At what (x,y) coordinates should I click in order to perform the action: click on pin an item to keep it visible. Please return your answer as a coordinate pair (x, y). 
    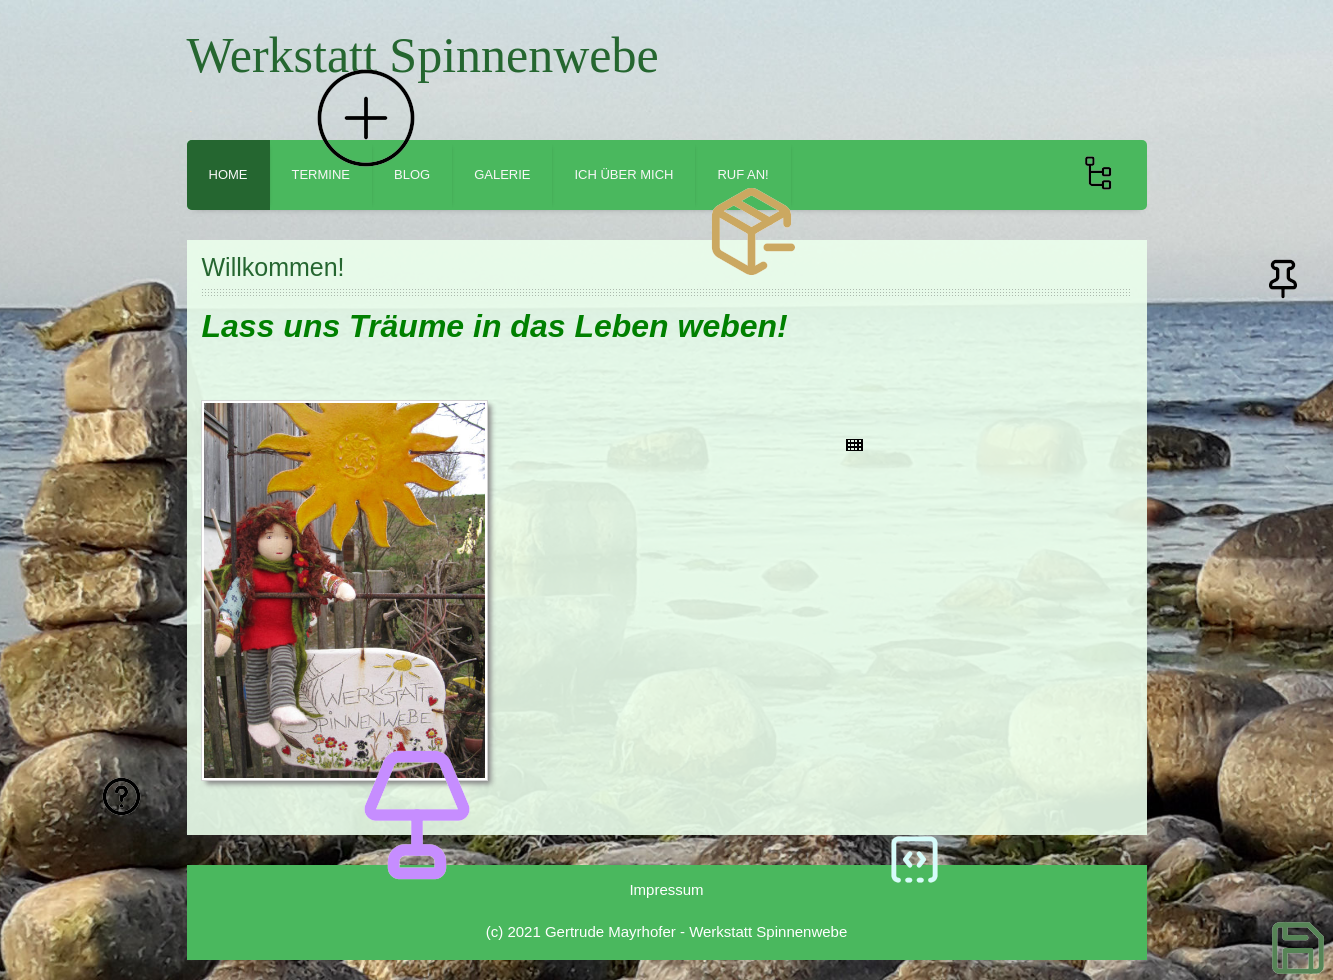
    Looking at the image, I should click on (1283, 279).